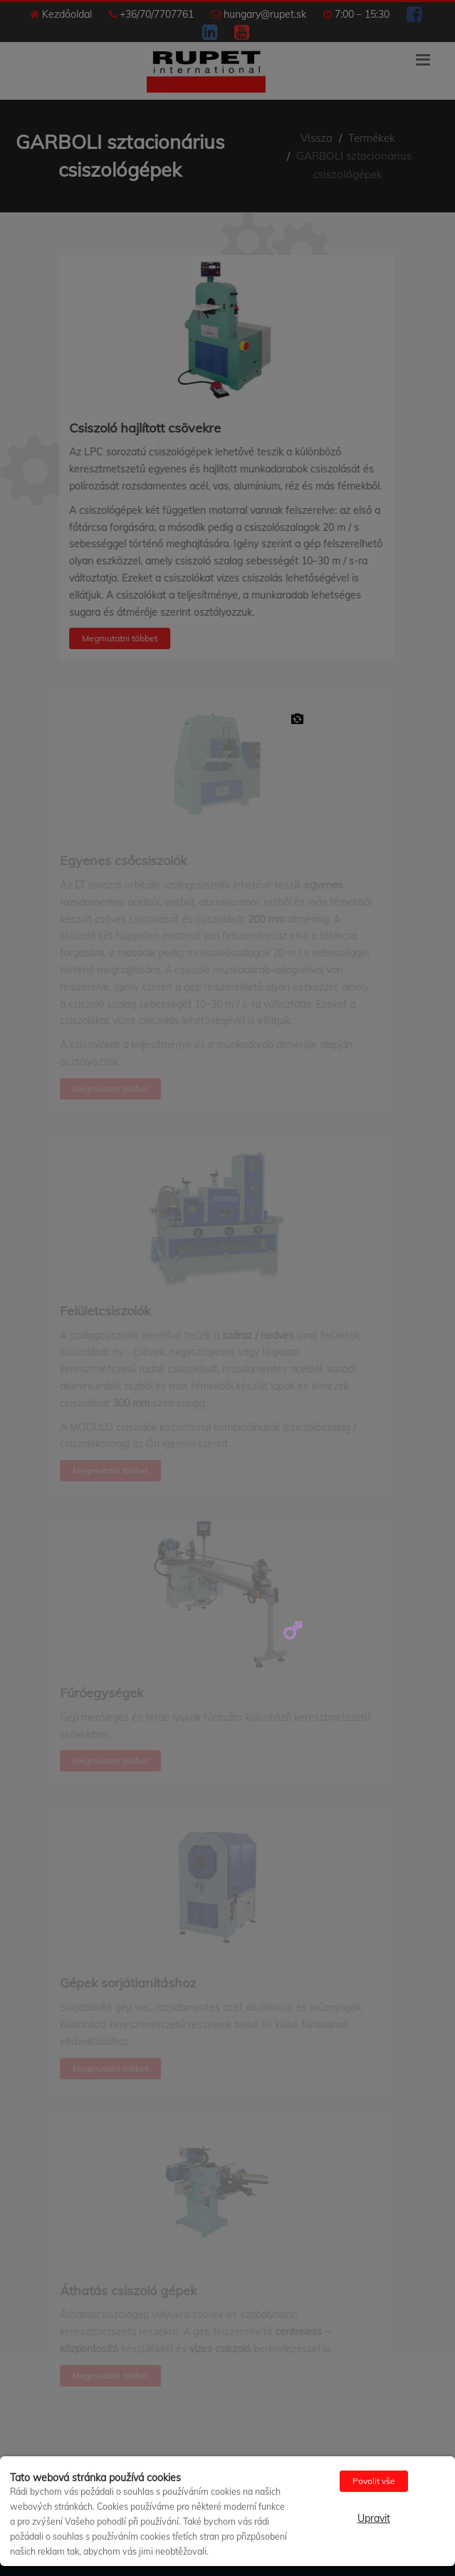 This screenshot has height=2576, width=455. What do you see at coordinates (291, 1631) in the screenshot?
I see `indicates male gender or sex option` at bounding box center [291, 1631].